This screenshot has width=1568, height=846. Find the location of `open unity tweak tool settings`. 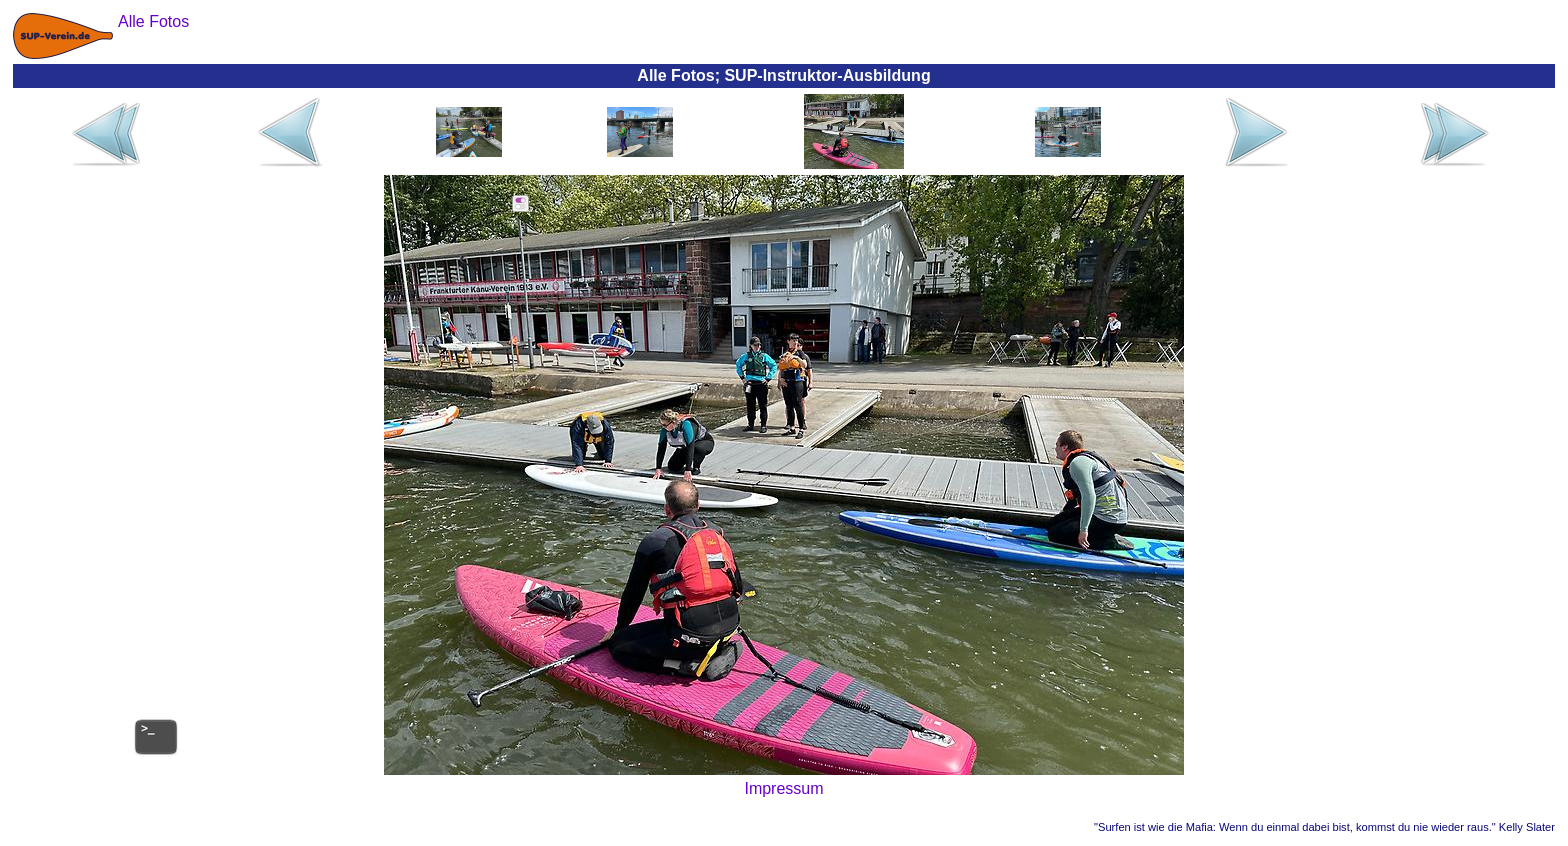

open unity tweak tool settings is located at coordinates (520, 203).